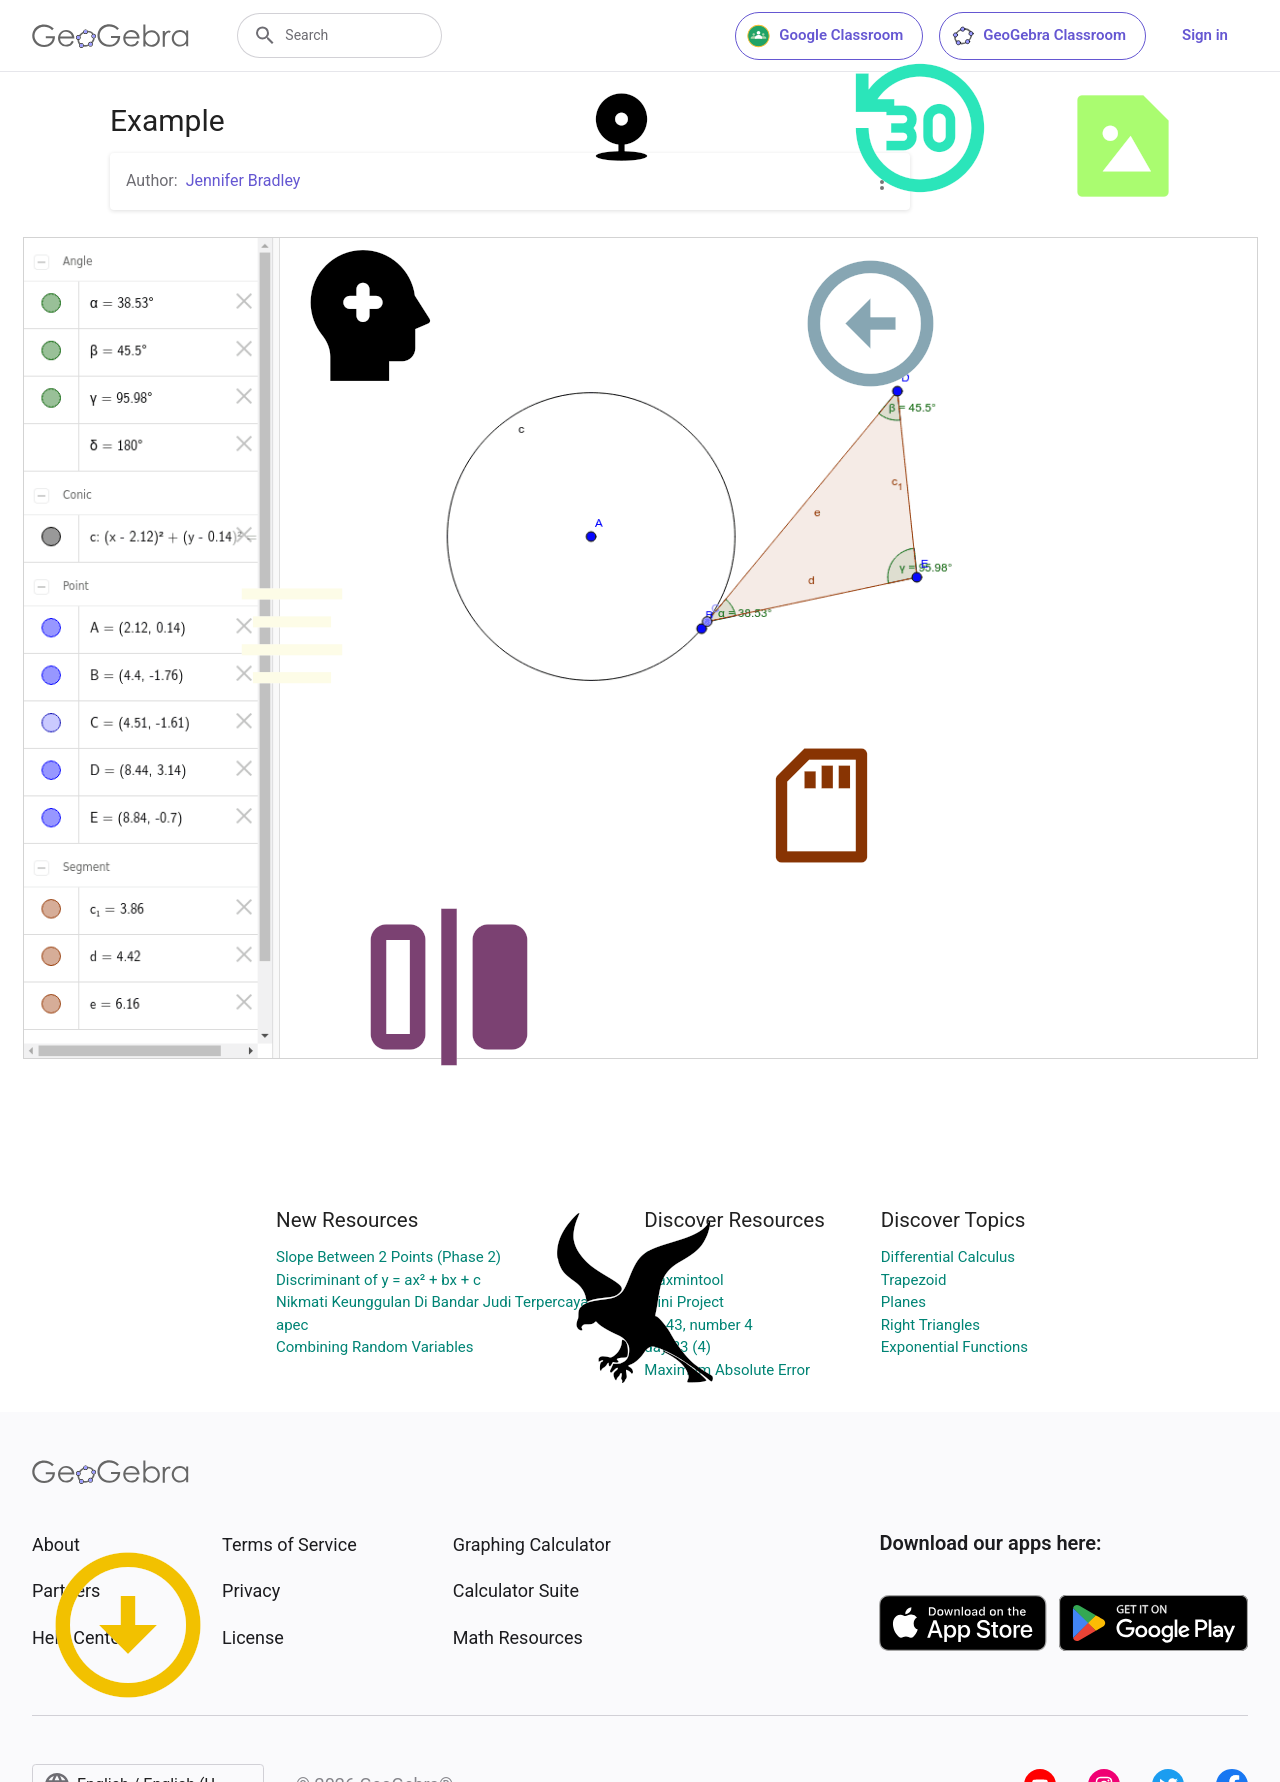  I want to click on falcon framework logo, so click(635, 1298).